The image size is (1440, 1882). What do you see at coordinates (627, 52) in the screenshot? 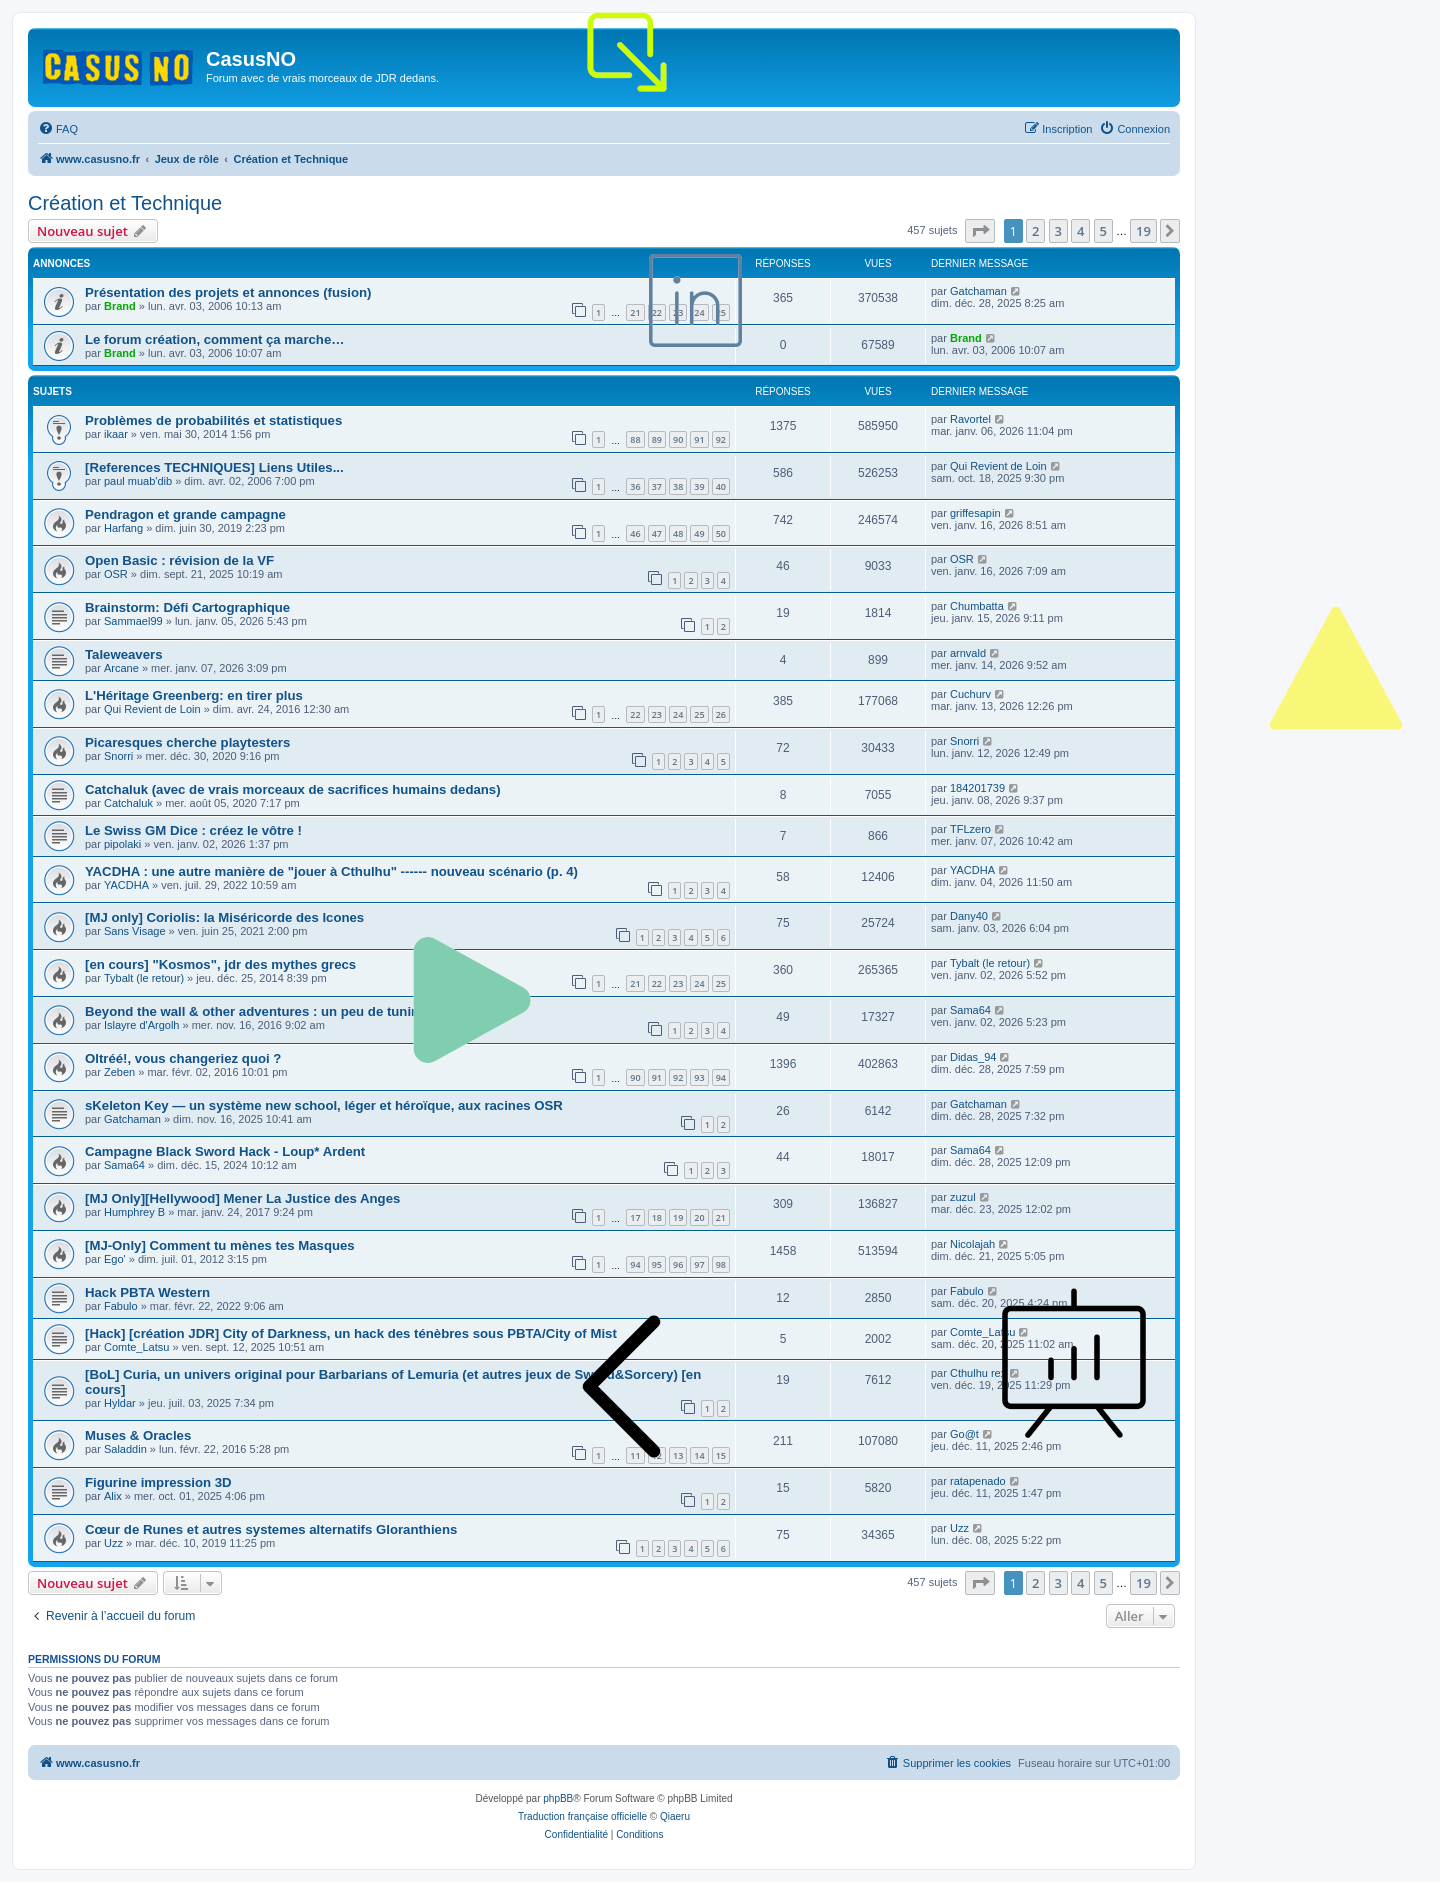
I see `expand content to full screen` at bounding box center [627, 52].